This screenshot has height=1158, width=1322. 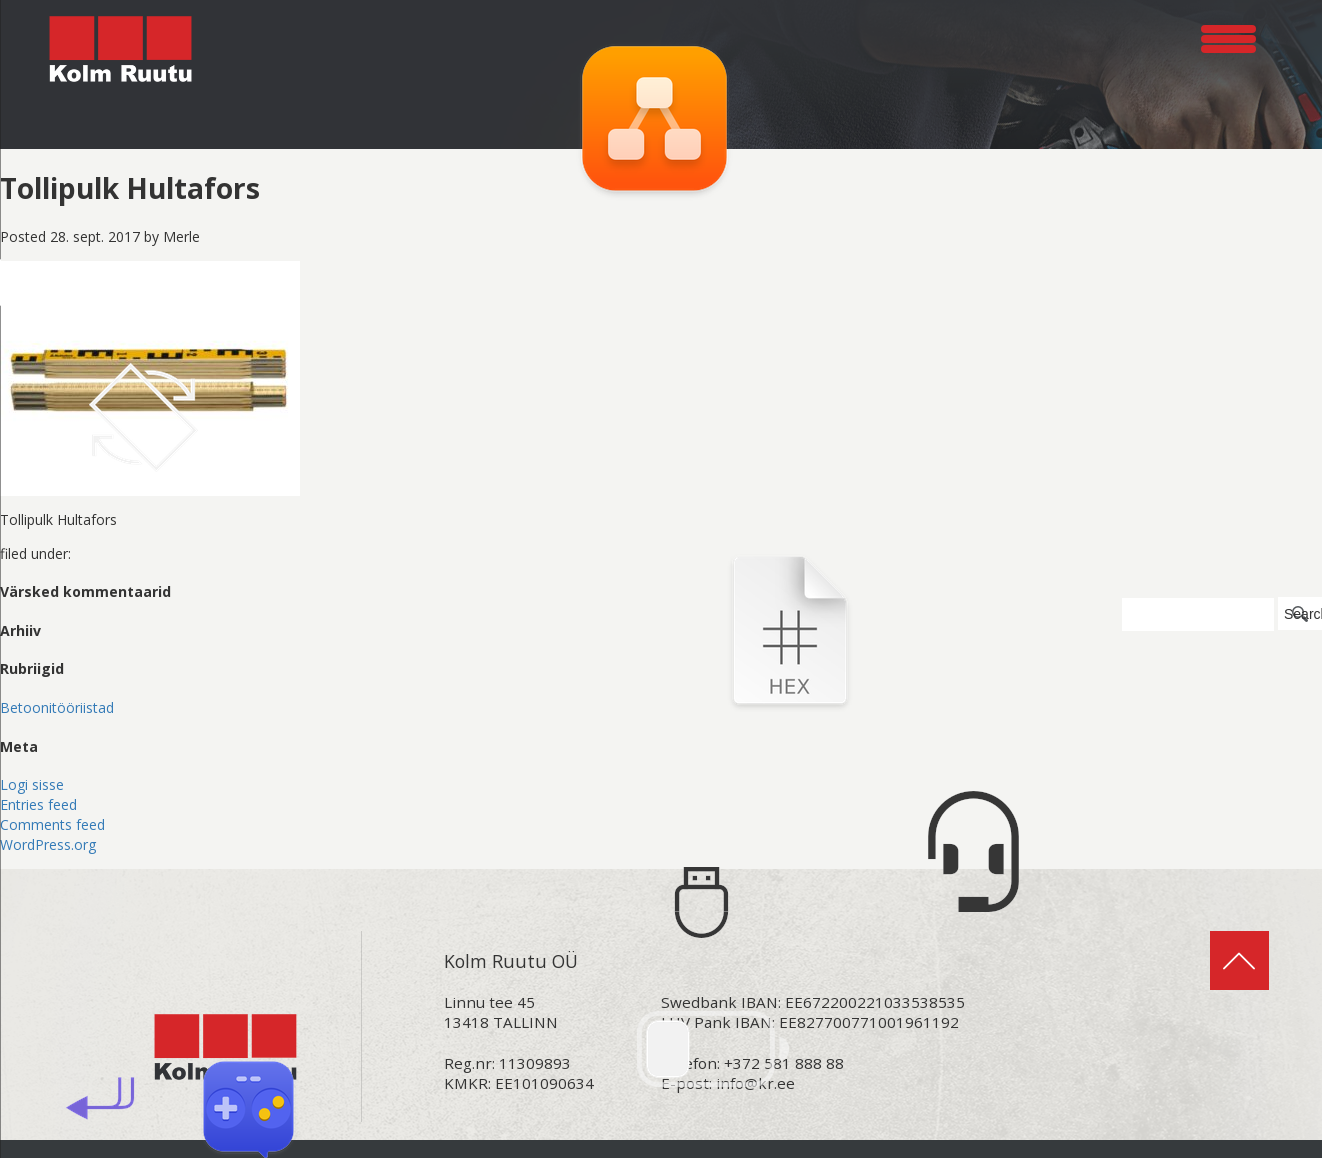 What do you see at coordinates (654, 118) in the screenshot?
I see `open draw.io diagramming app` at bounding box center [654, 118].